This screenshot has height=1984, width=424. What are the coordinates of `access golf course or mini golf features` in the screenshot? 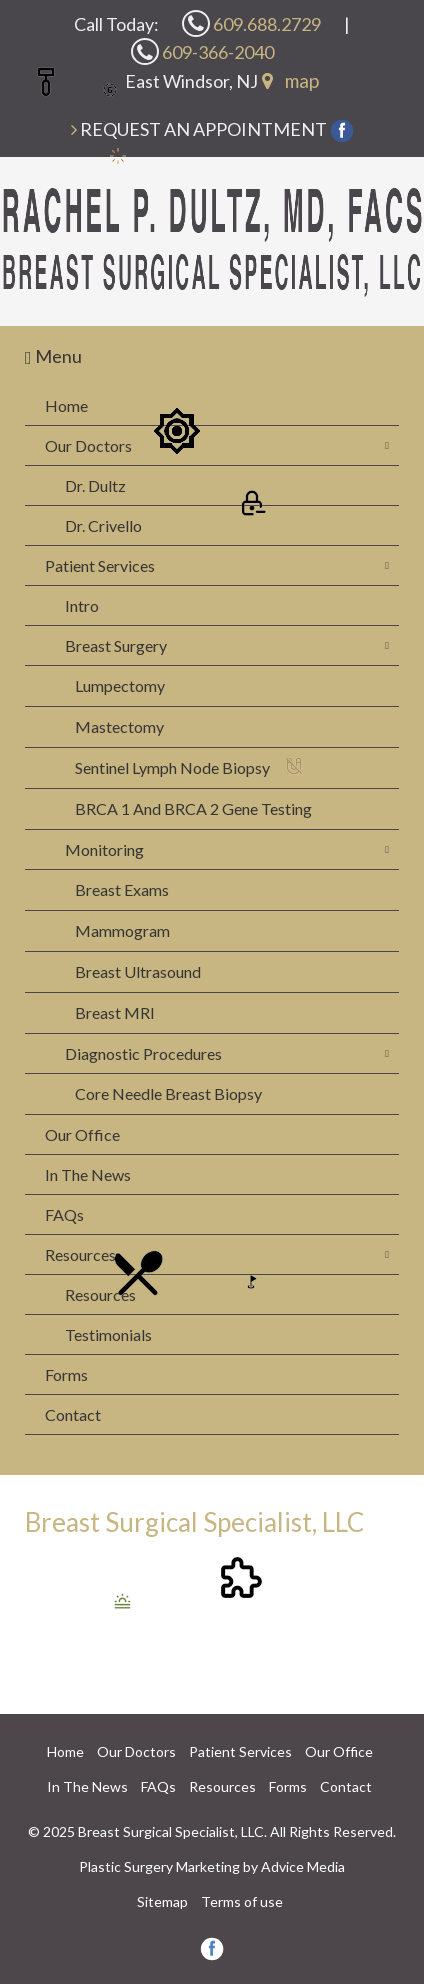 It's located at (251, 1282).